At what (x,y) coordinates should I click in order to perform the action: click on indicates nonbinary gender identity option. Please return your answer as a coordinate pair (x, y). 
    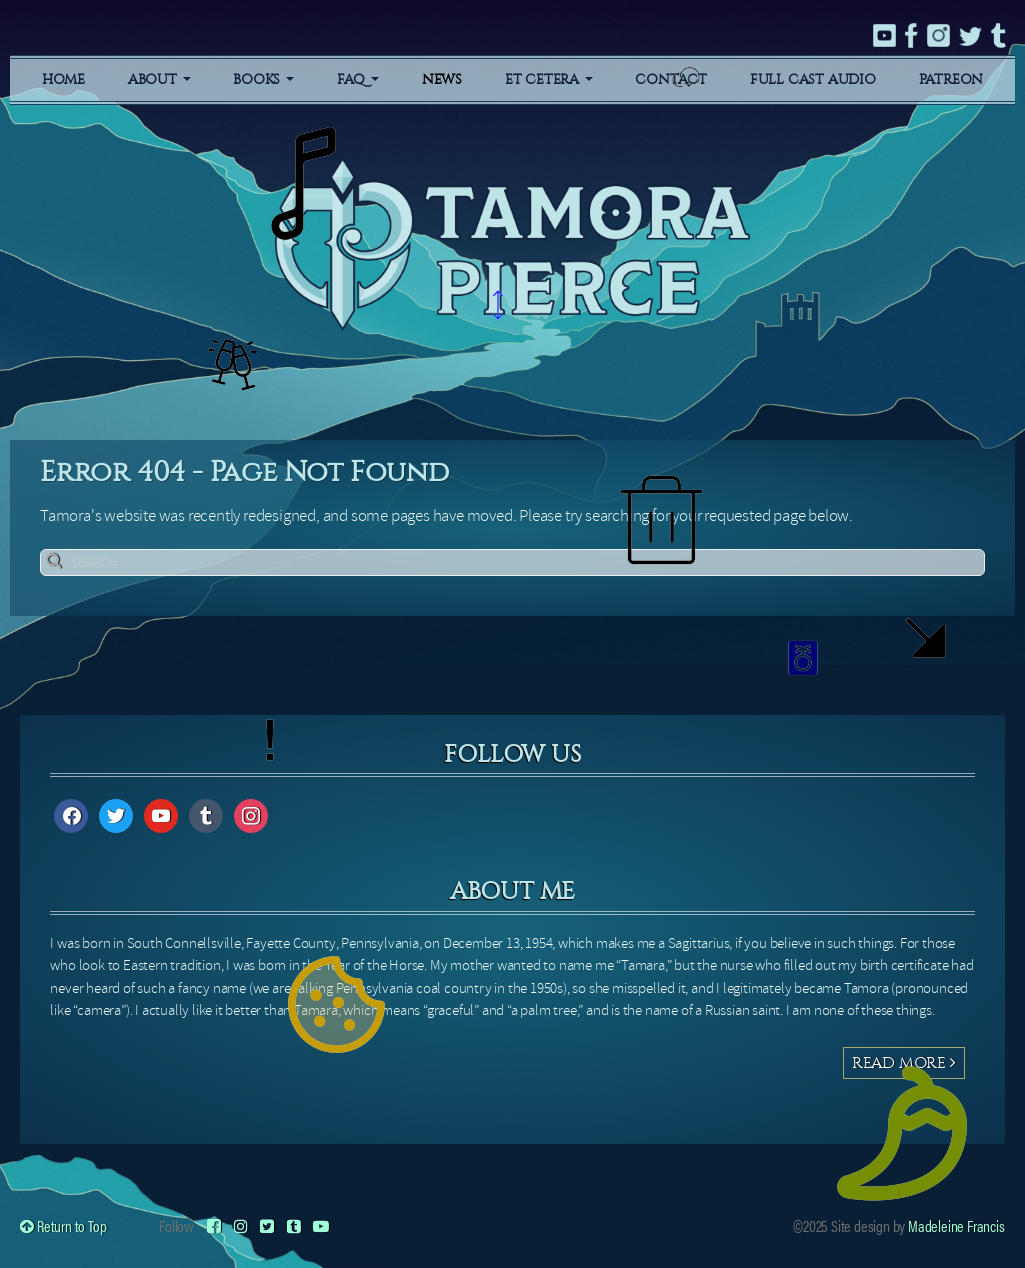
    Looking at the image, I should click on (803, 658).